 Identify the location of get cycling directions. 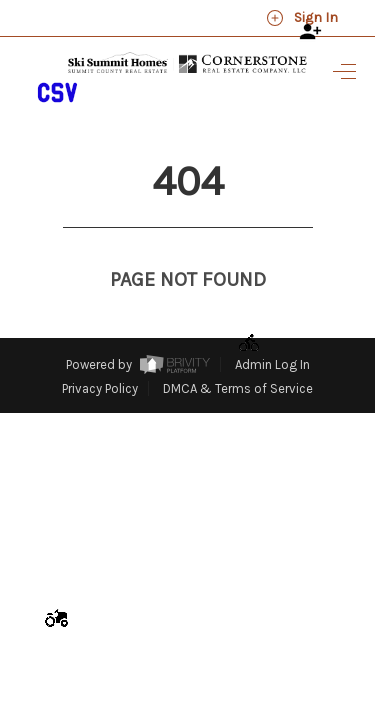
(249, 343).